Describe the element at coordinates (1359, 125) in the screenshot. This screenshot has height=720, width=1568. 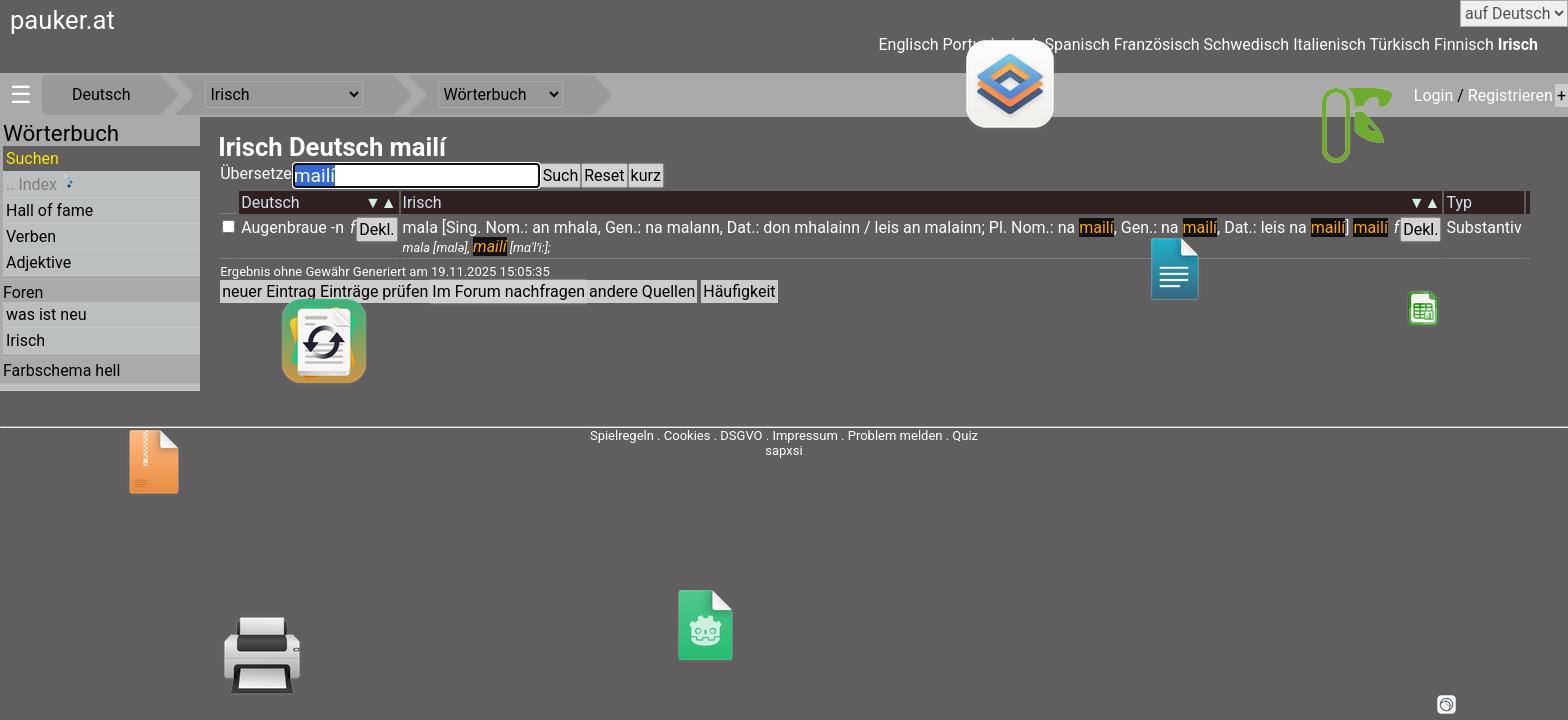
I see `access system utilities and tools` at that location.